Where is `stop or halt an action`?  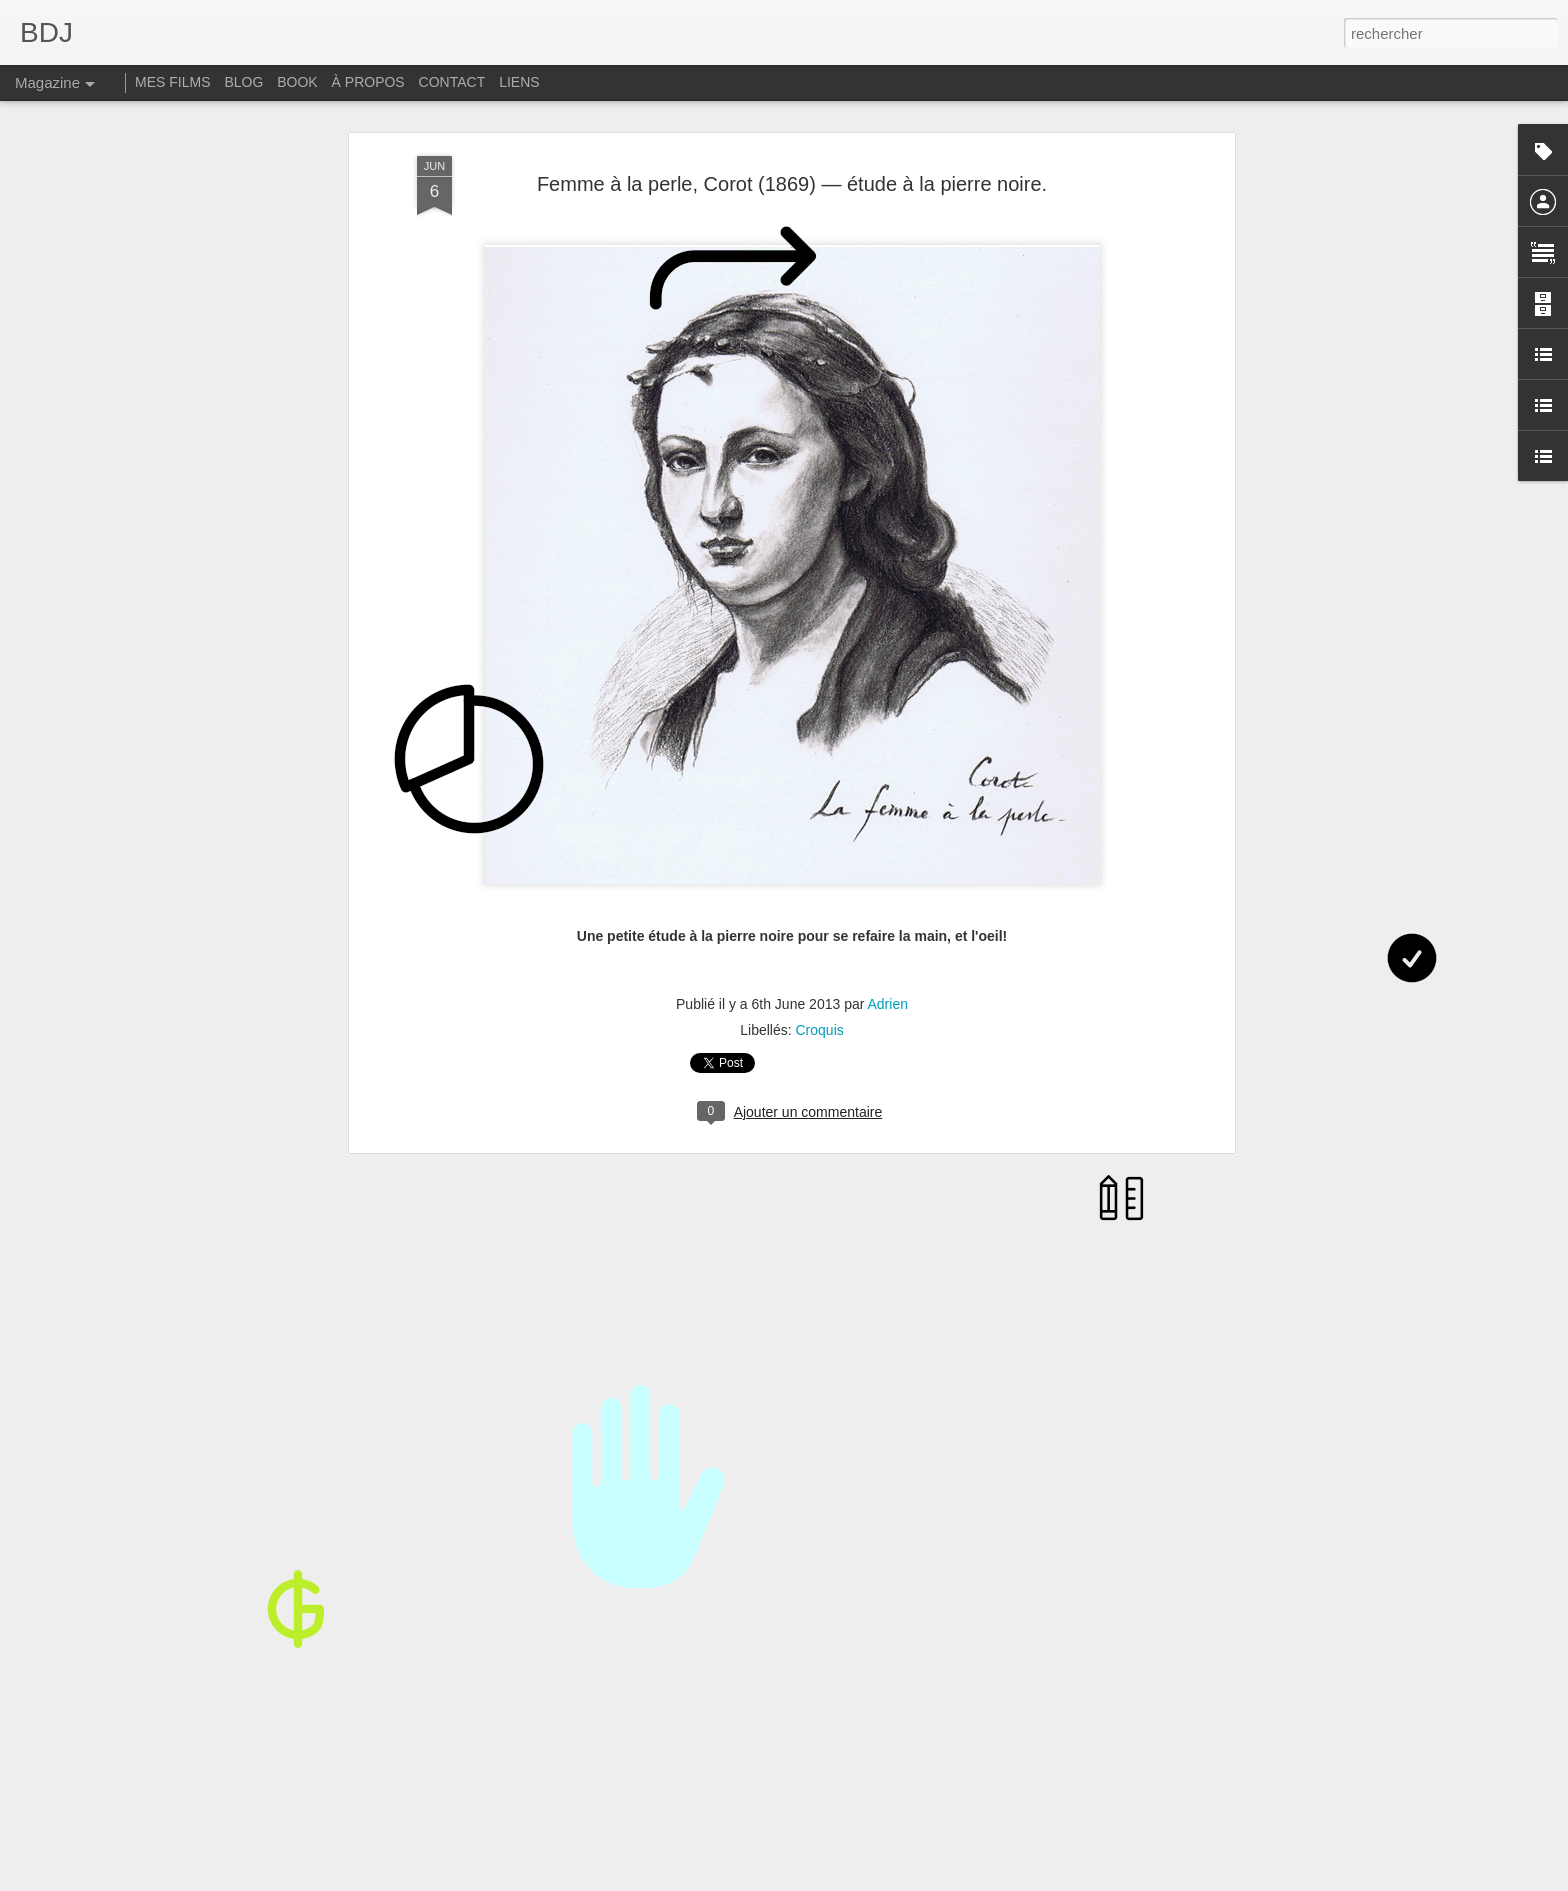
stop or halt an action is located at coordinates (648, 1486).